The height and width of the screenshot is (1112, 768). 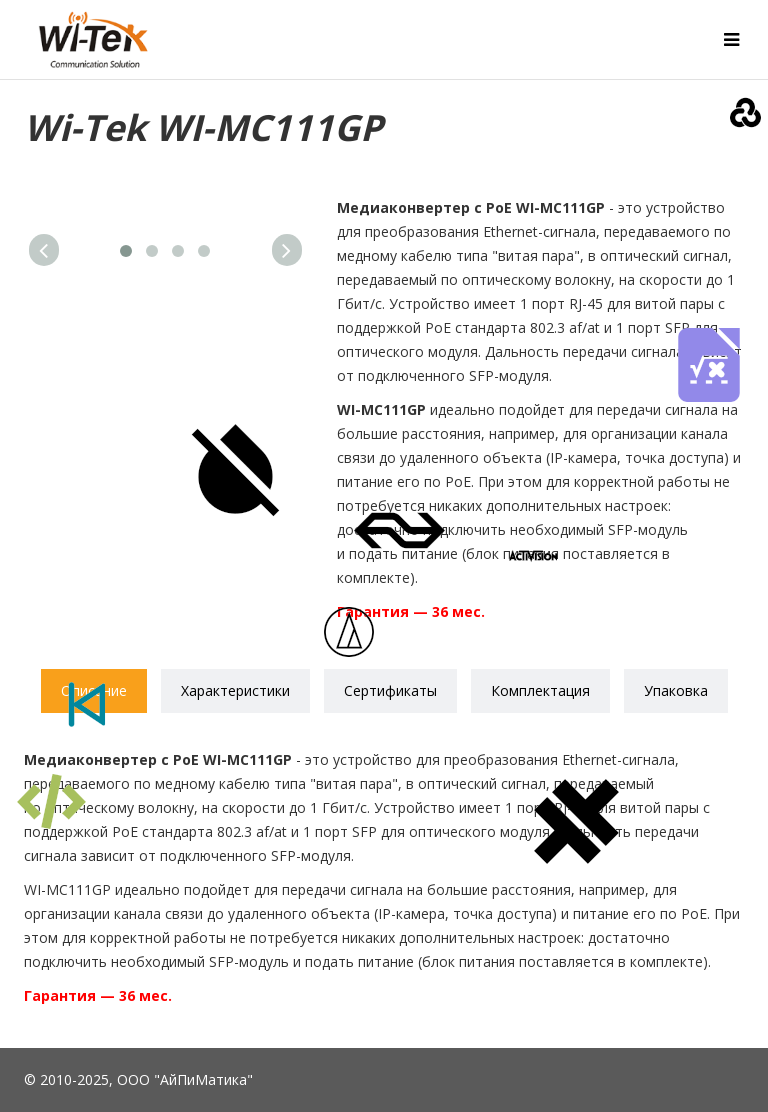 What do you see at coordinates (51, 801) in the screenshot?
I see `devbox logo - a development environment tool` at bounding box center [51, 801].